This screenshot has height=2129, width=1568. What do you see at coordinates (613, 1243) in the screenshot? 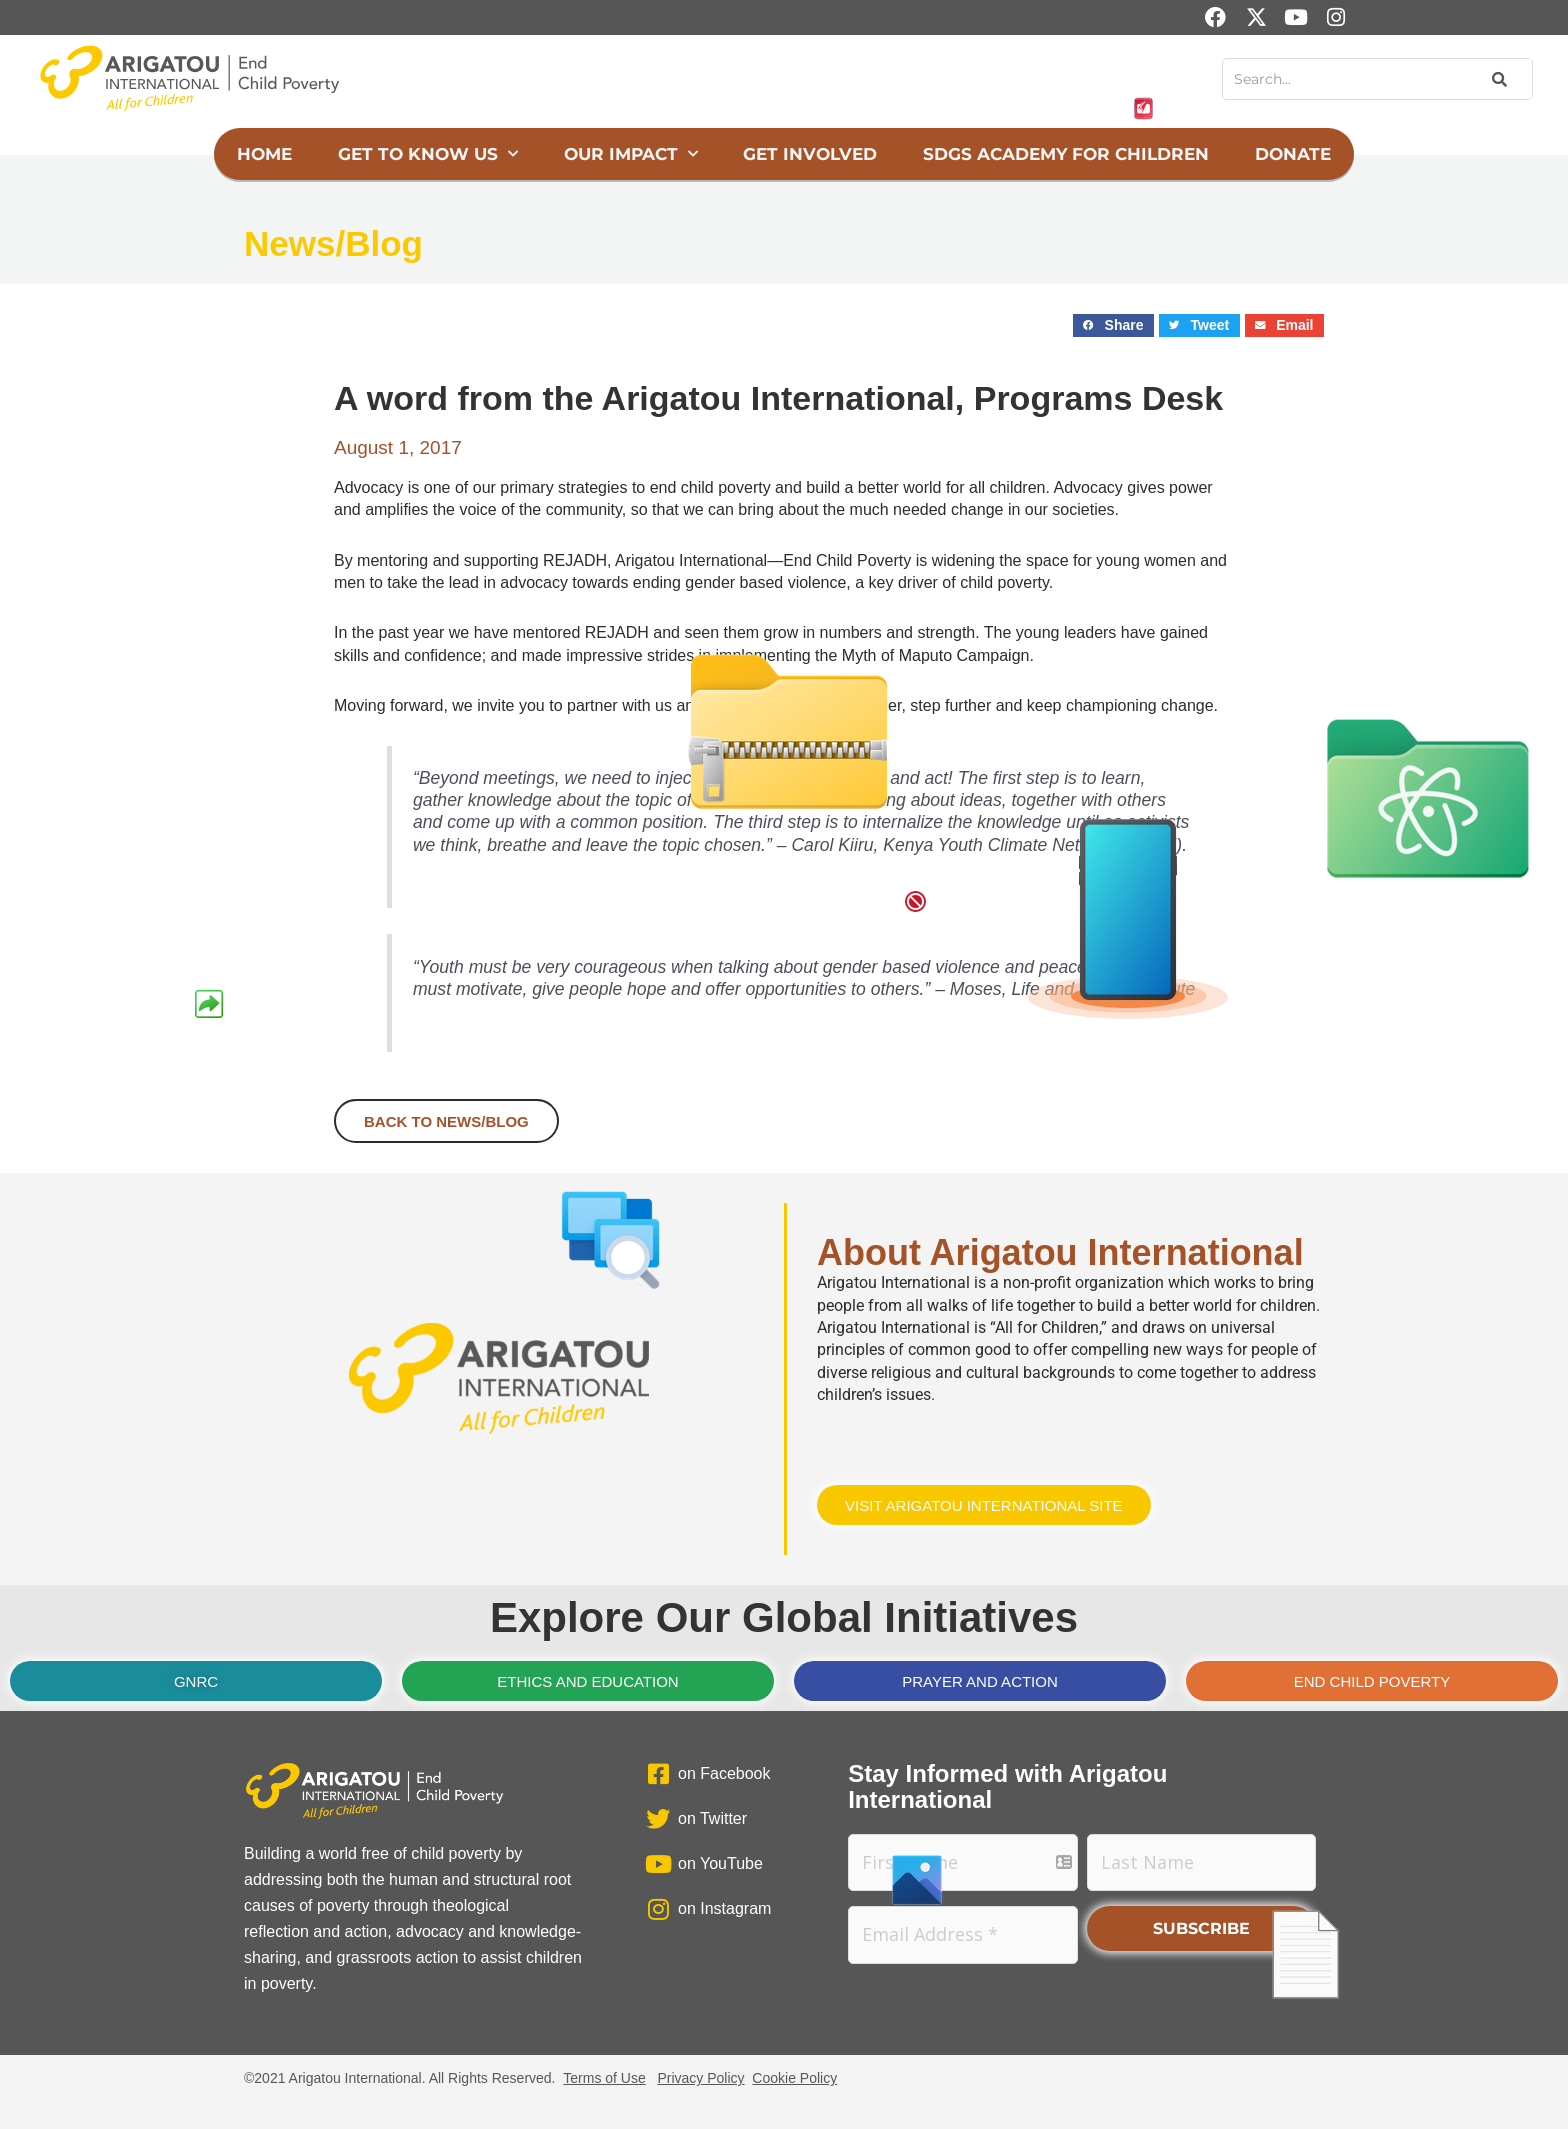
I see `open packet viewer application` at bounding box center [613, 1243].